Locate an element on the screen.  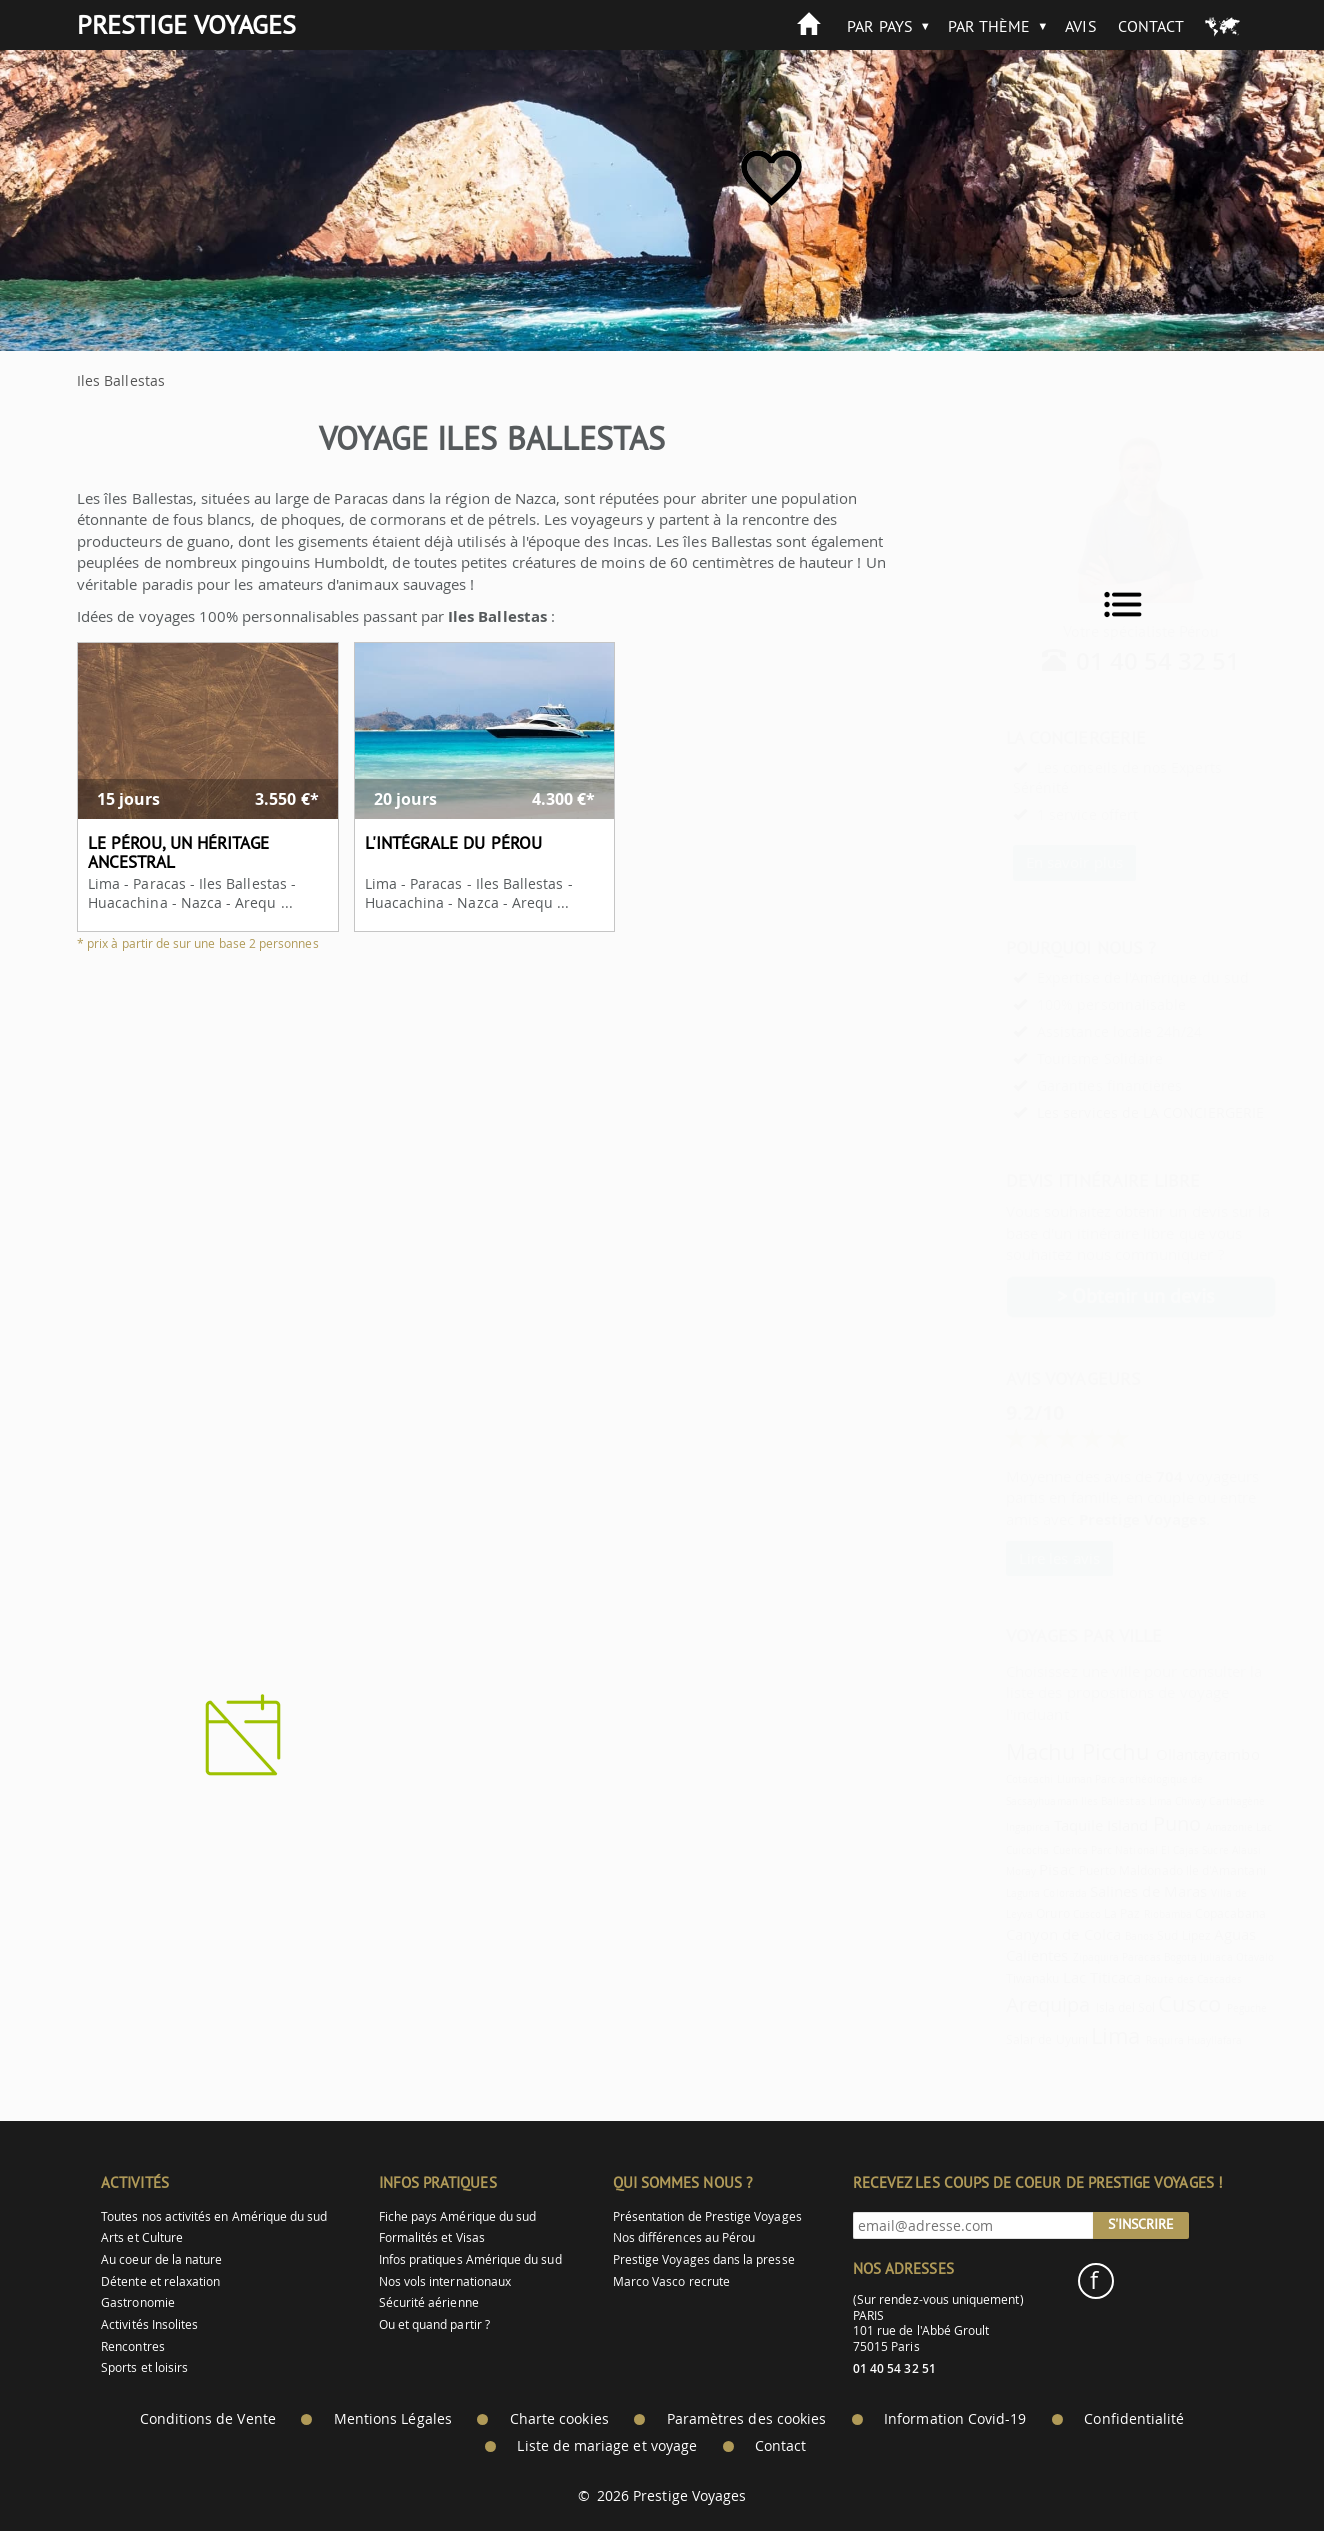
disable calendar or scheduling features is located at coordinates (243, 1738).